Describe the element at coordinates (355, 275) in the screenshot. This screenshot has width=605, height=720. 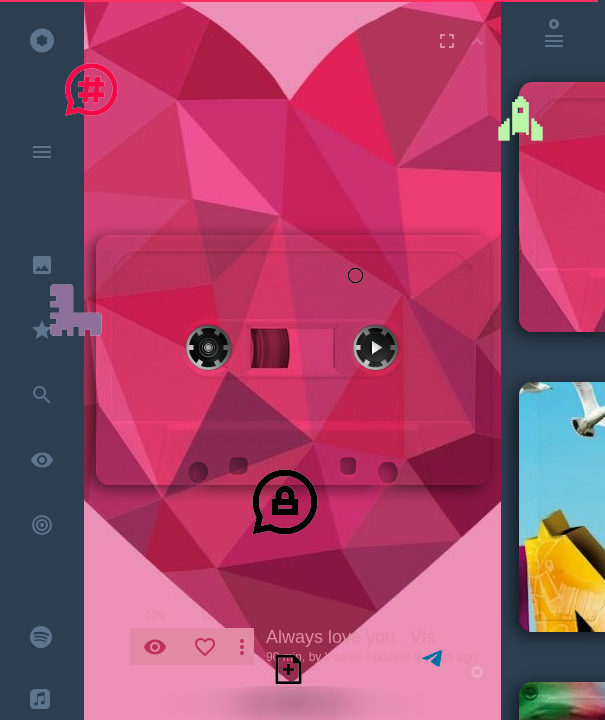
I see `unselected checkbox or radio button option` at that location.